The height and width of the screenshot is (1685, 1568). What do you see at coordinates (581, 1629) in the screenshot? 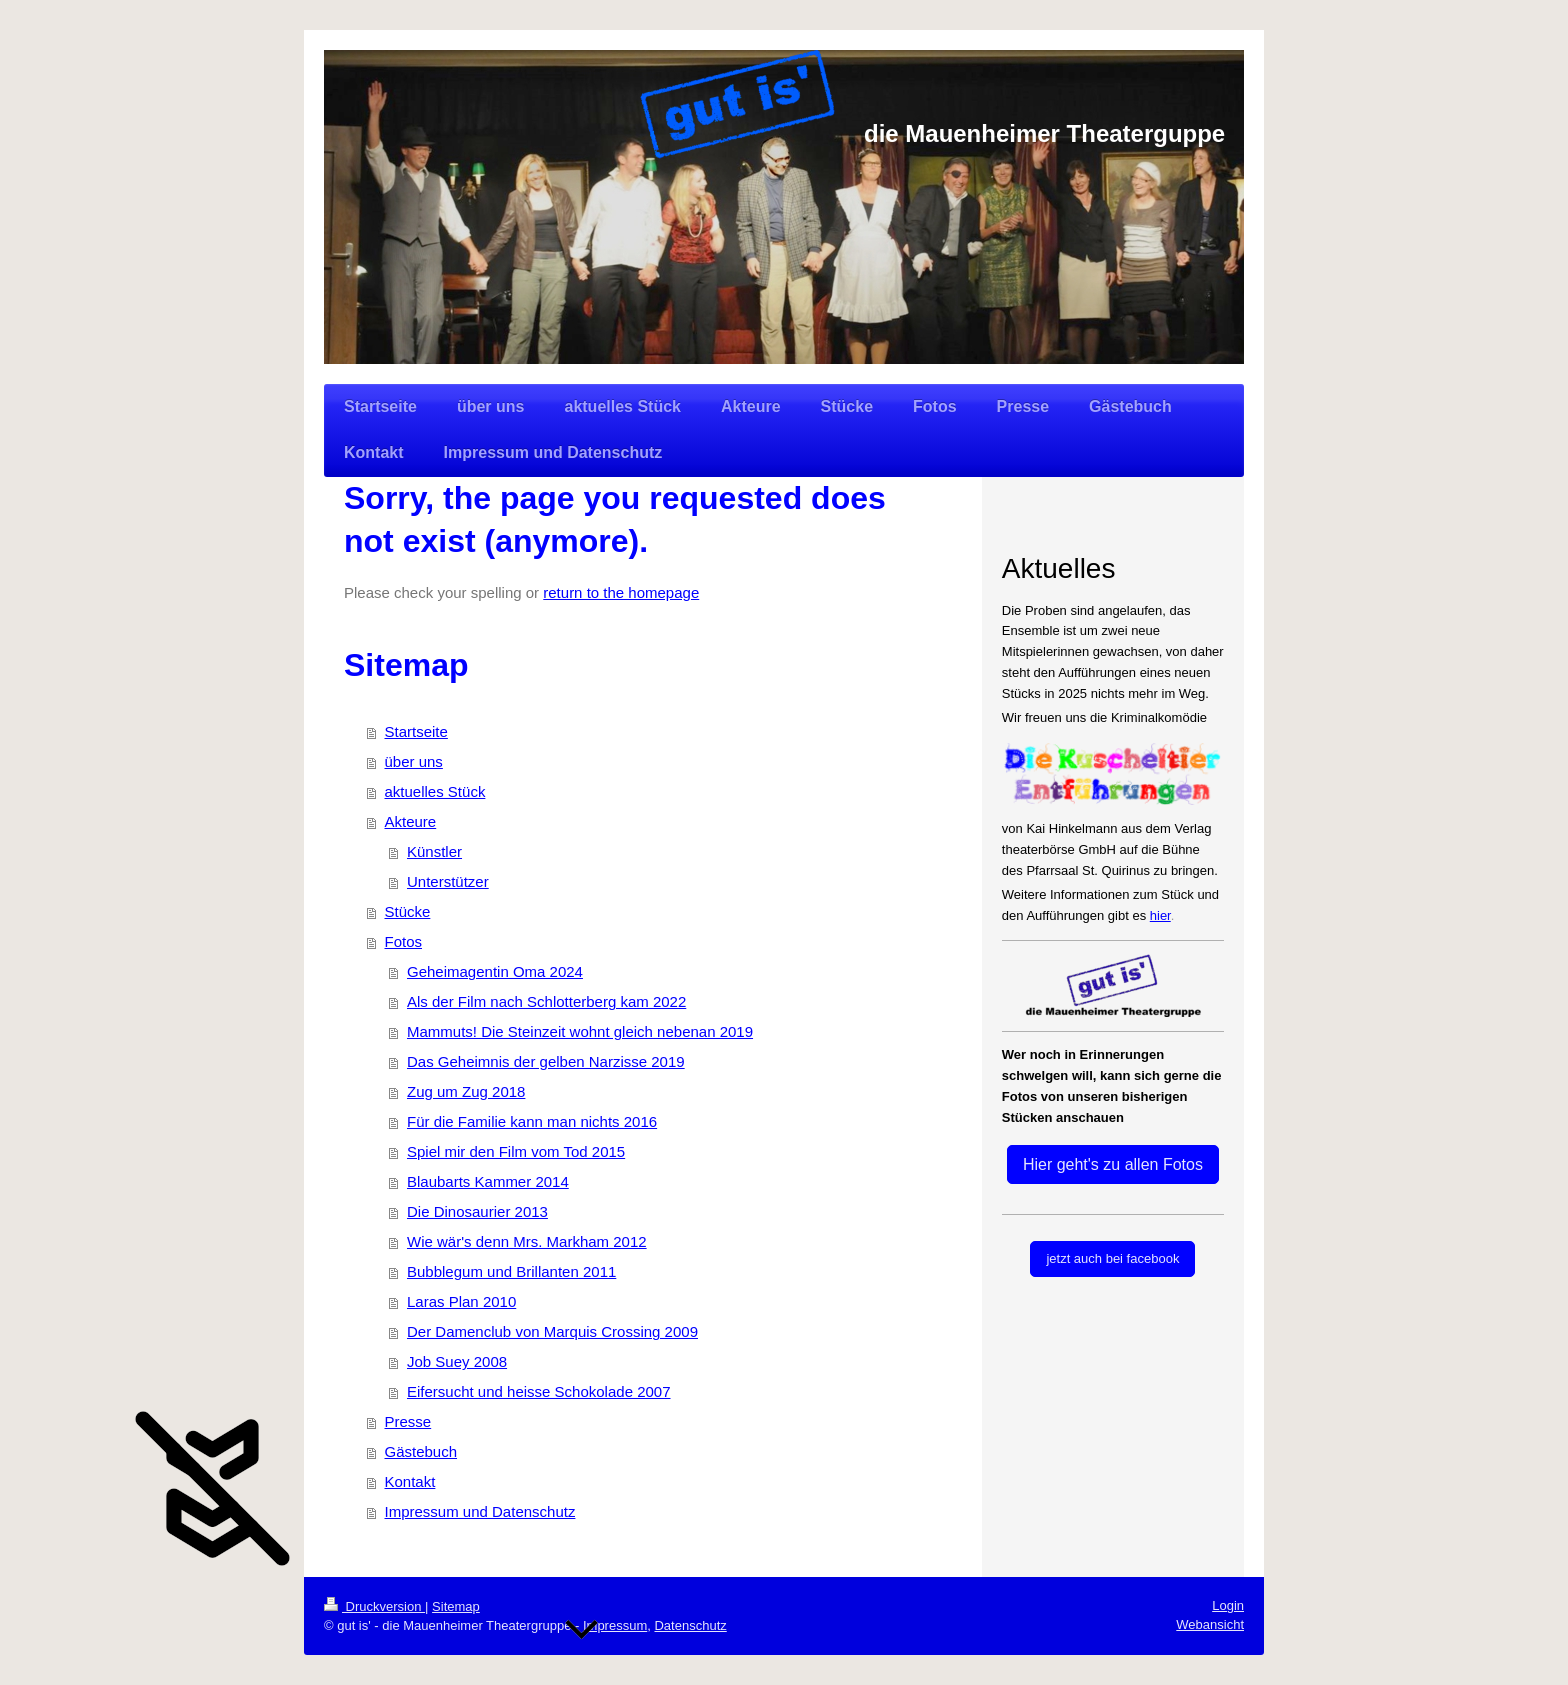
I see `expand a dropdown menu or section` at bounding box center [581, 1629].